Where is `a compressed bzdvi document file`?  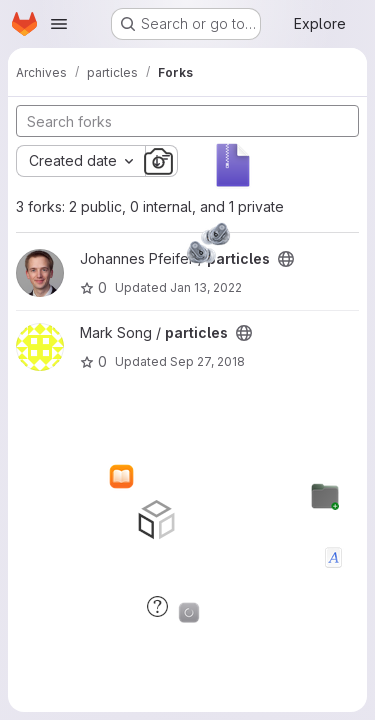 a compressed bzdvi document file is located at coordinates (233, 166).